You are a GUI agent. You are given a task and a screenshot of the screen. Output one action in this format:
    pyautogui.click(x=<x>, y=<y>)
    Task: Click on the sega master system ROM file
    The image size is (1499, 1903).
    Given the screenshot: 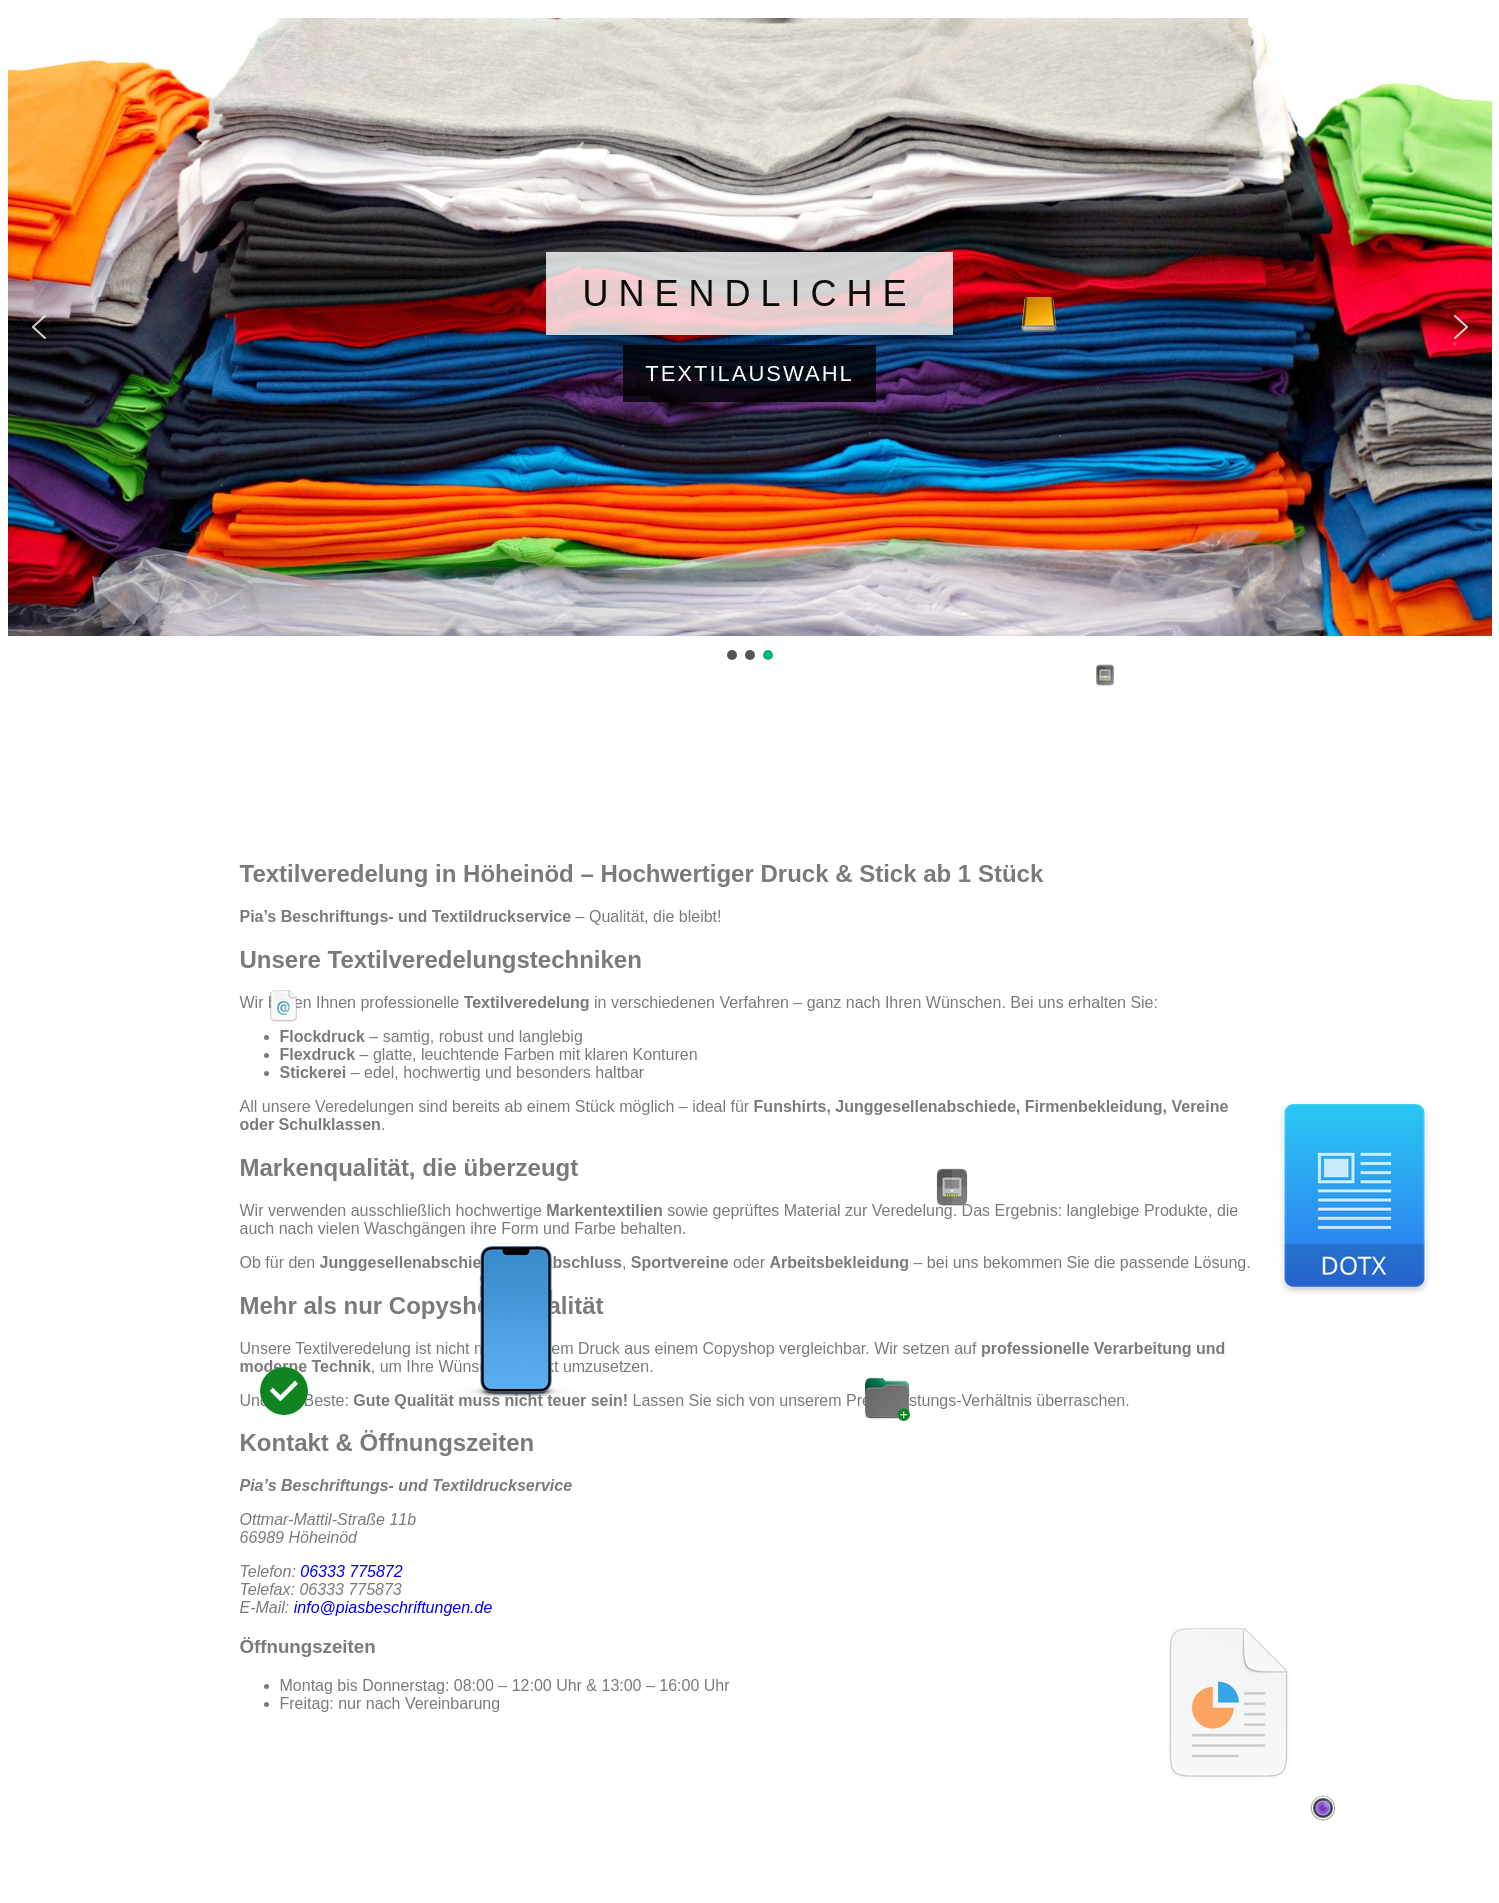 What is the action you would take?
    pyautogui.click(x=1105, y=675)
    